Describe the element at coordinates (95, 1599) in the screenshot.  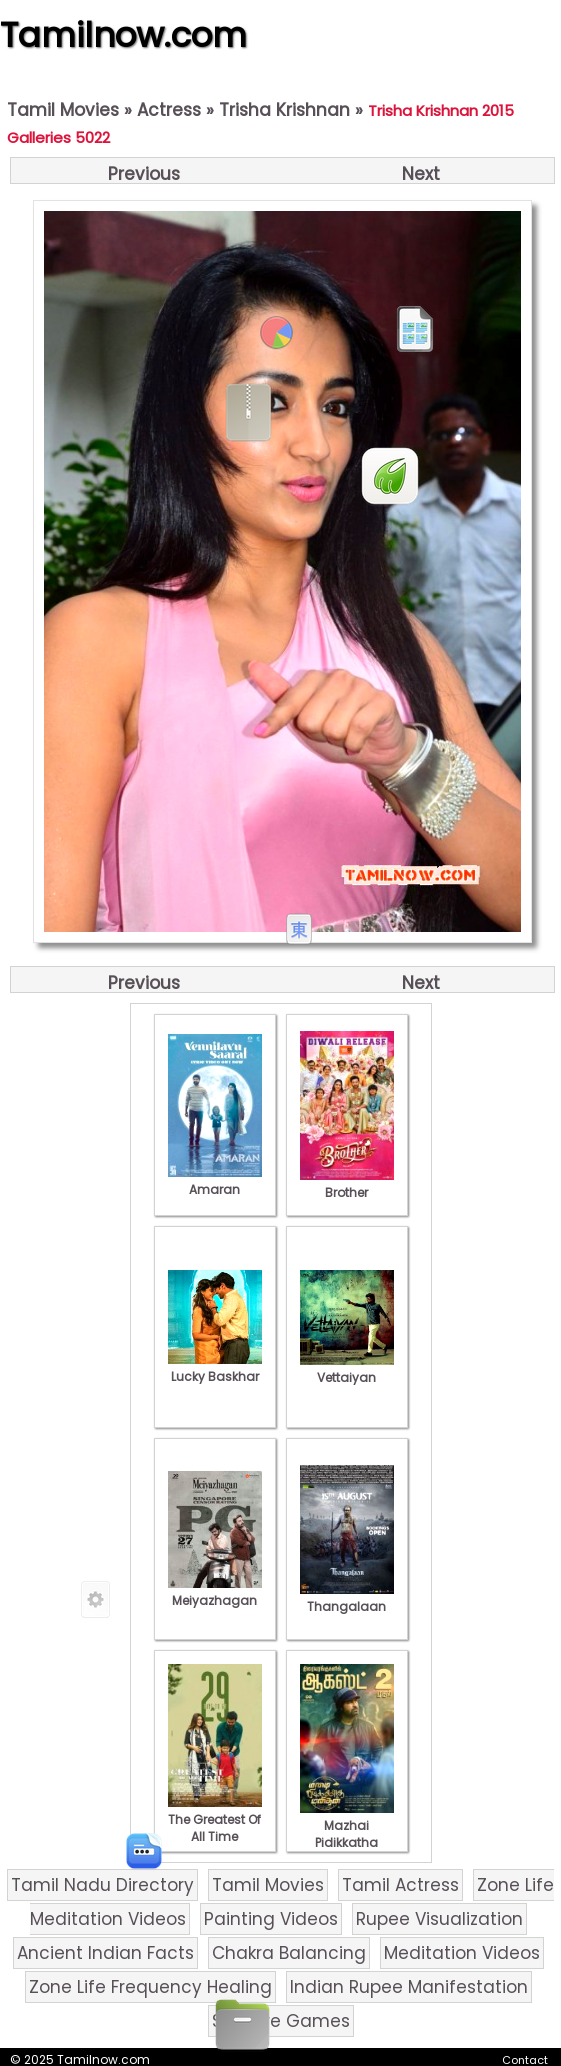
I see `a desktop application shortcut file` at that location.